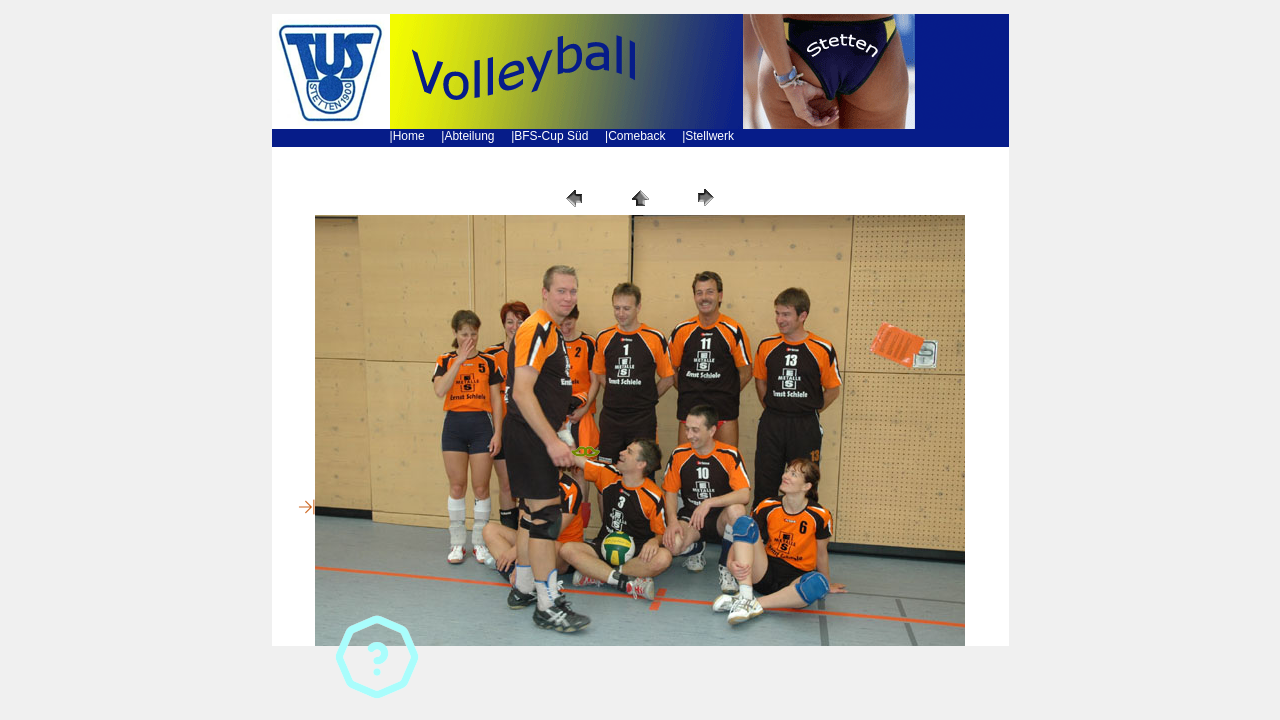 The height and width of the screenshot is (720, 1280). What do you see at coordinates (307, 507) in the screenshot?
I see `navigate to the next item or page` at bounding box center [307, 507].